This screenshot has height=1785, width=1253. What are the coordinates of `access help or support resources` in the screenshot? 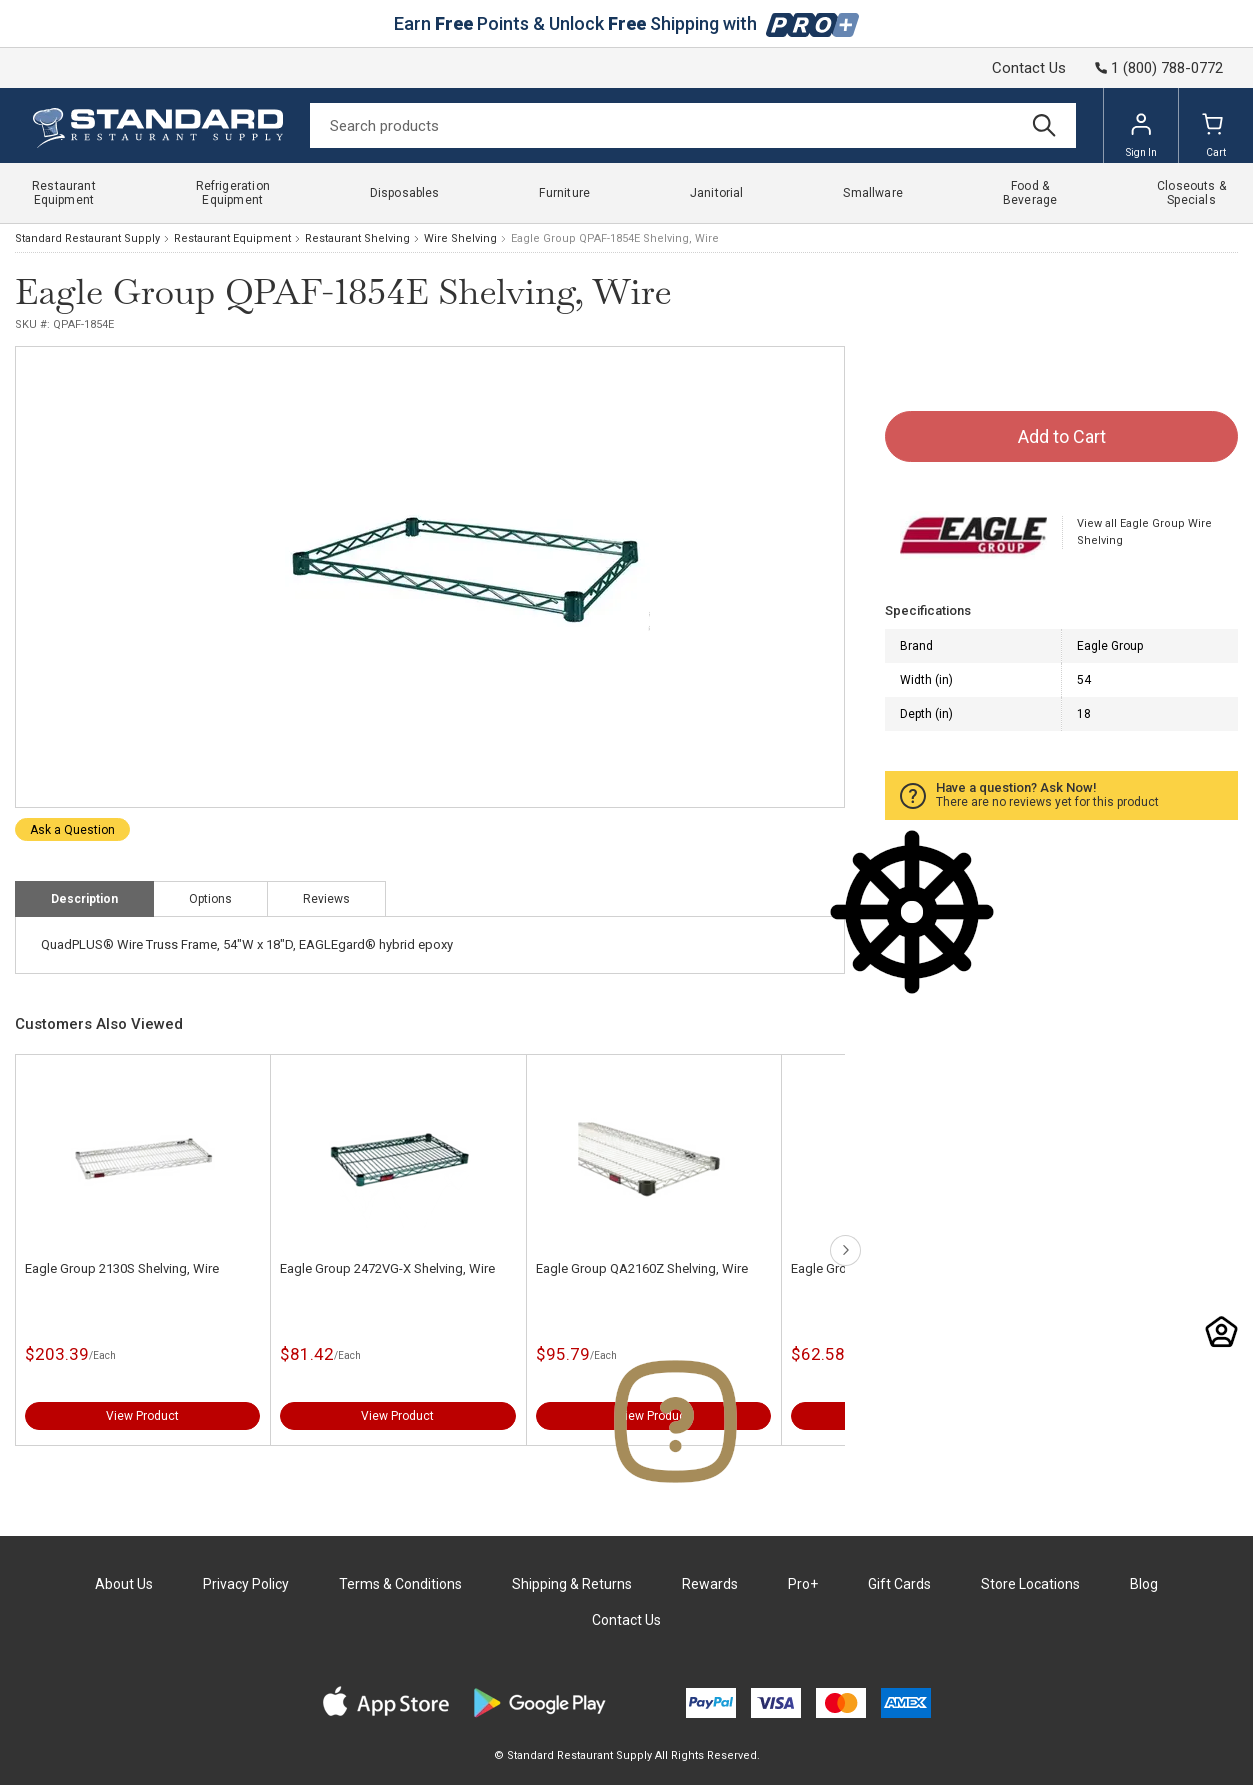 It's located at (675, 1421).